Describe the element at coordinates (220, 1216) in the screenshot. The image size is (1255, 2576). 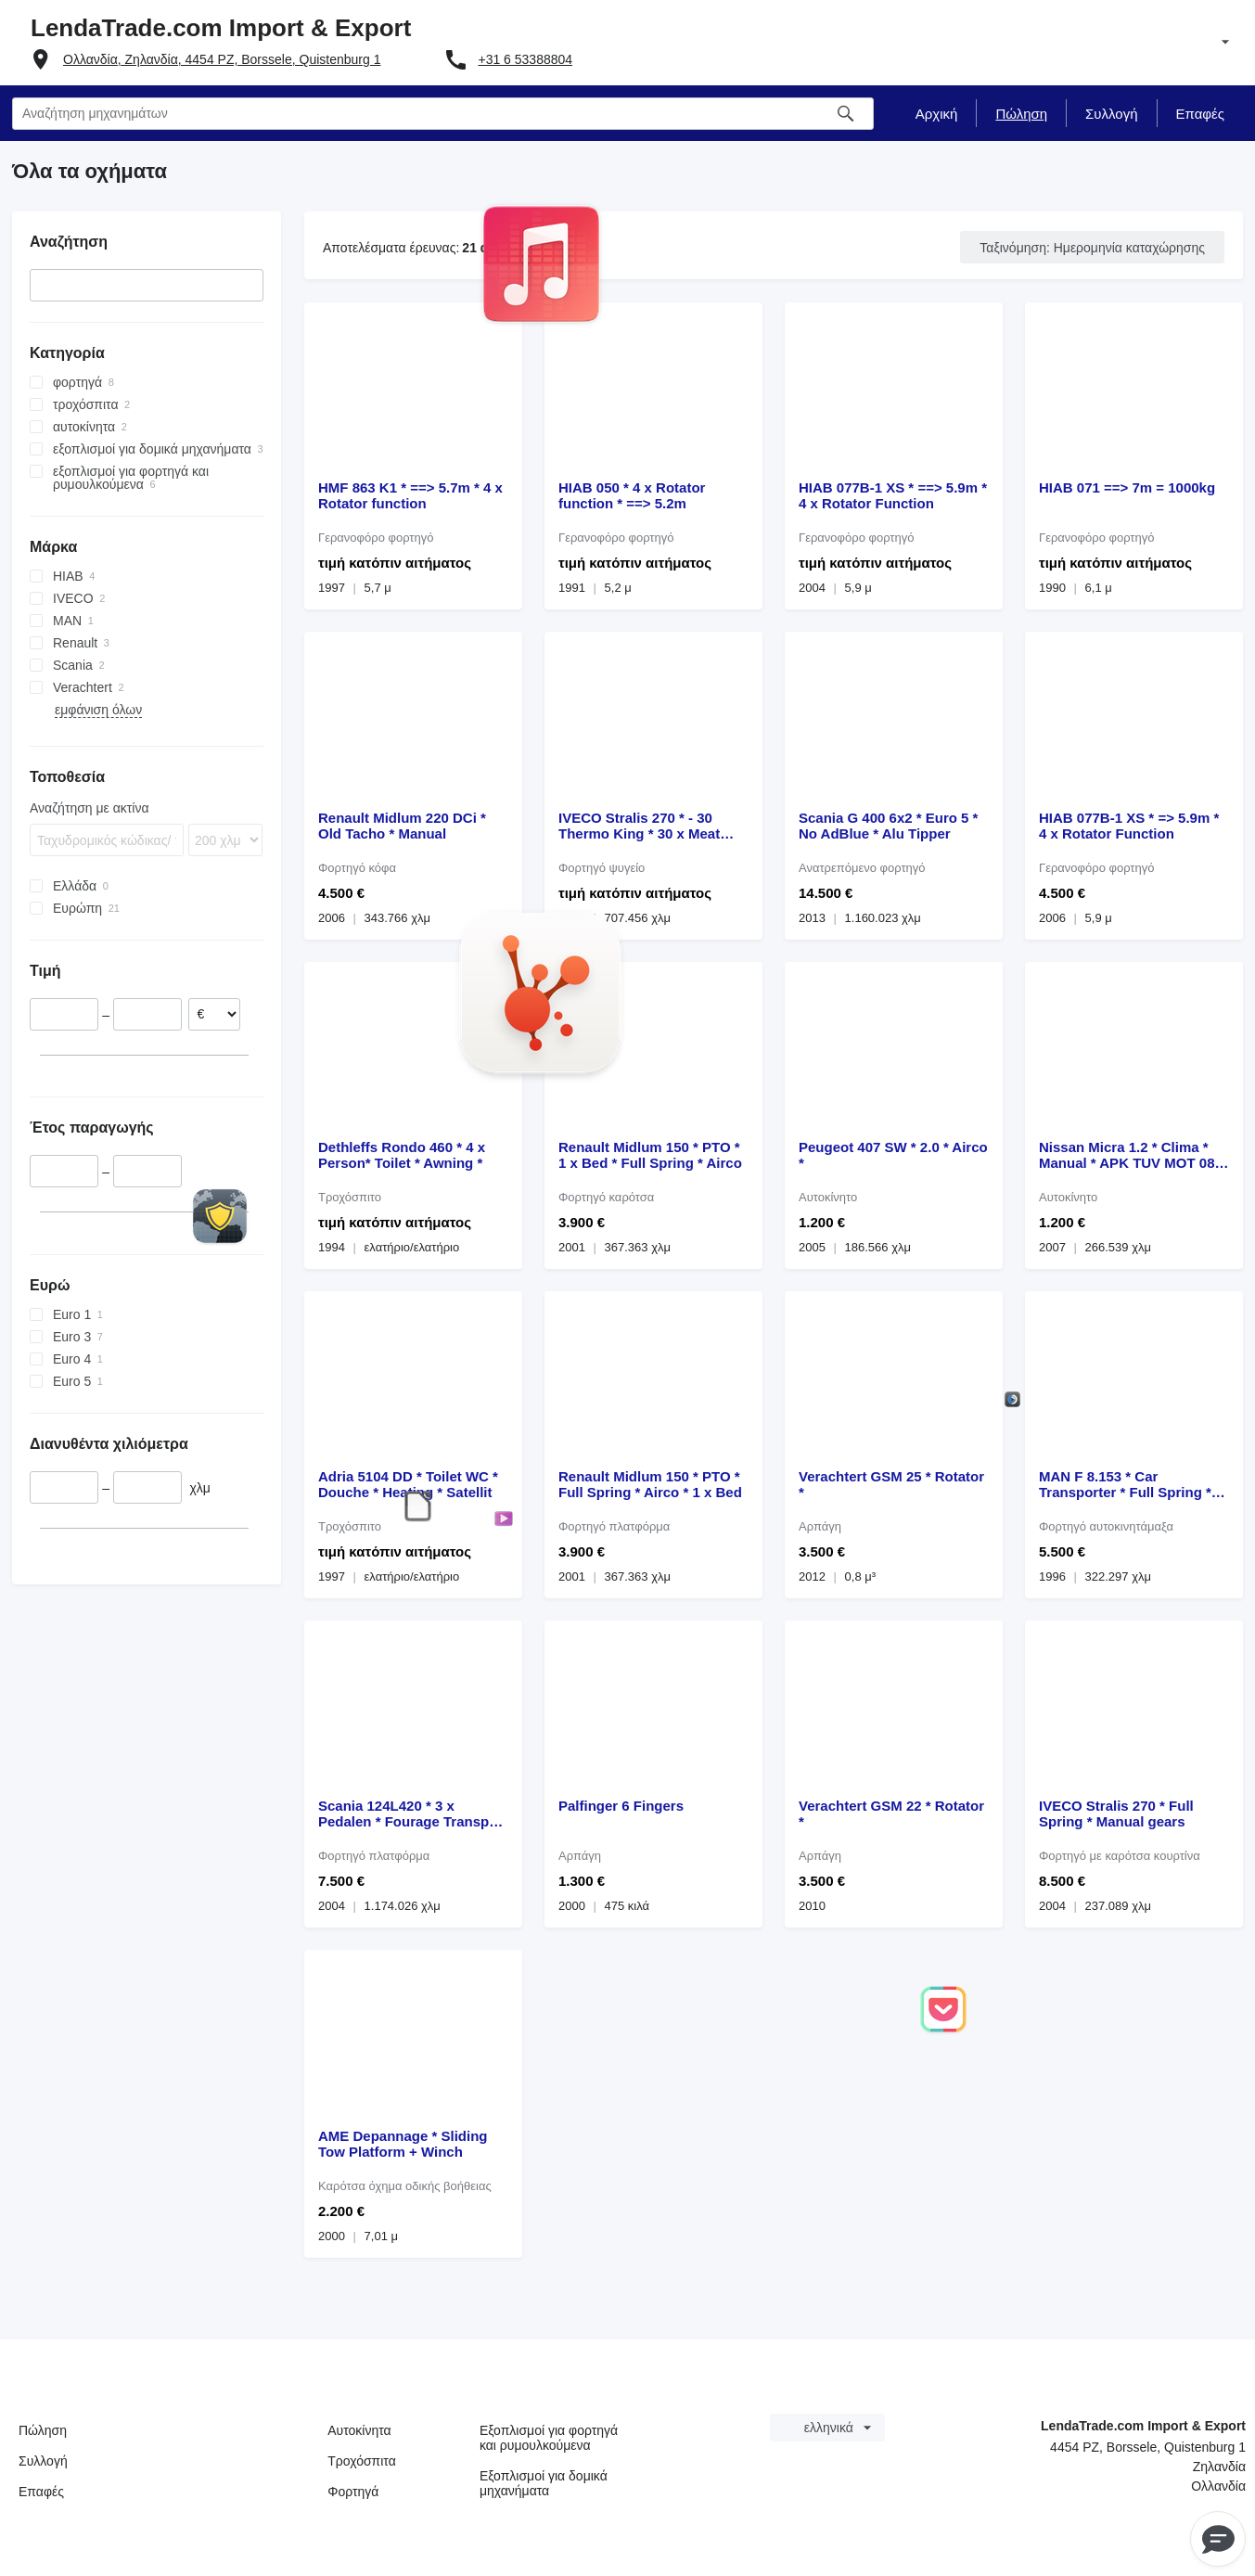
I see `open vpn settings and preferences` at that location.